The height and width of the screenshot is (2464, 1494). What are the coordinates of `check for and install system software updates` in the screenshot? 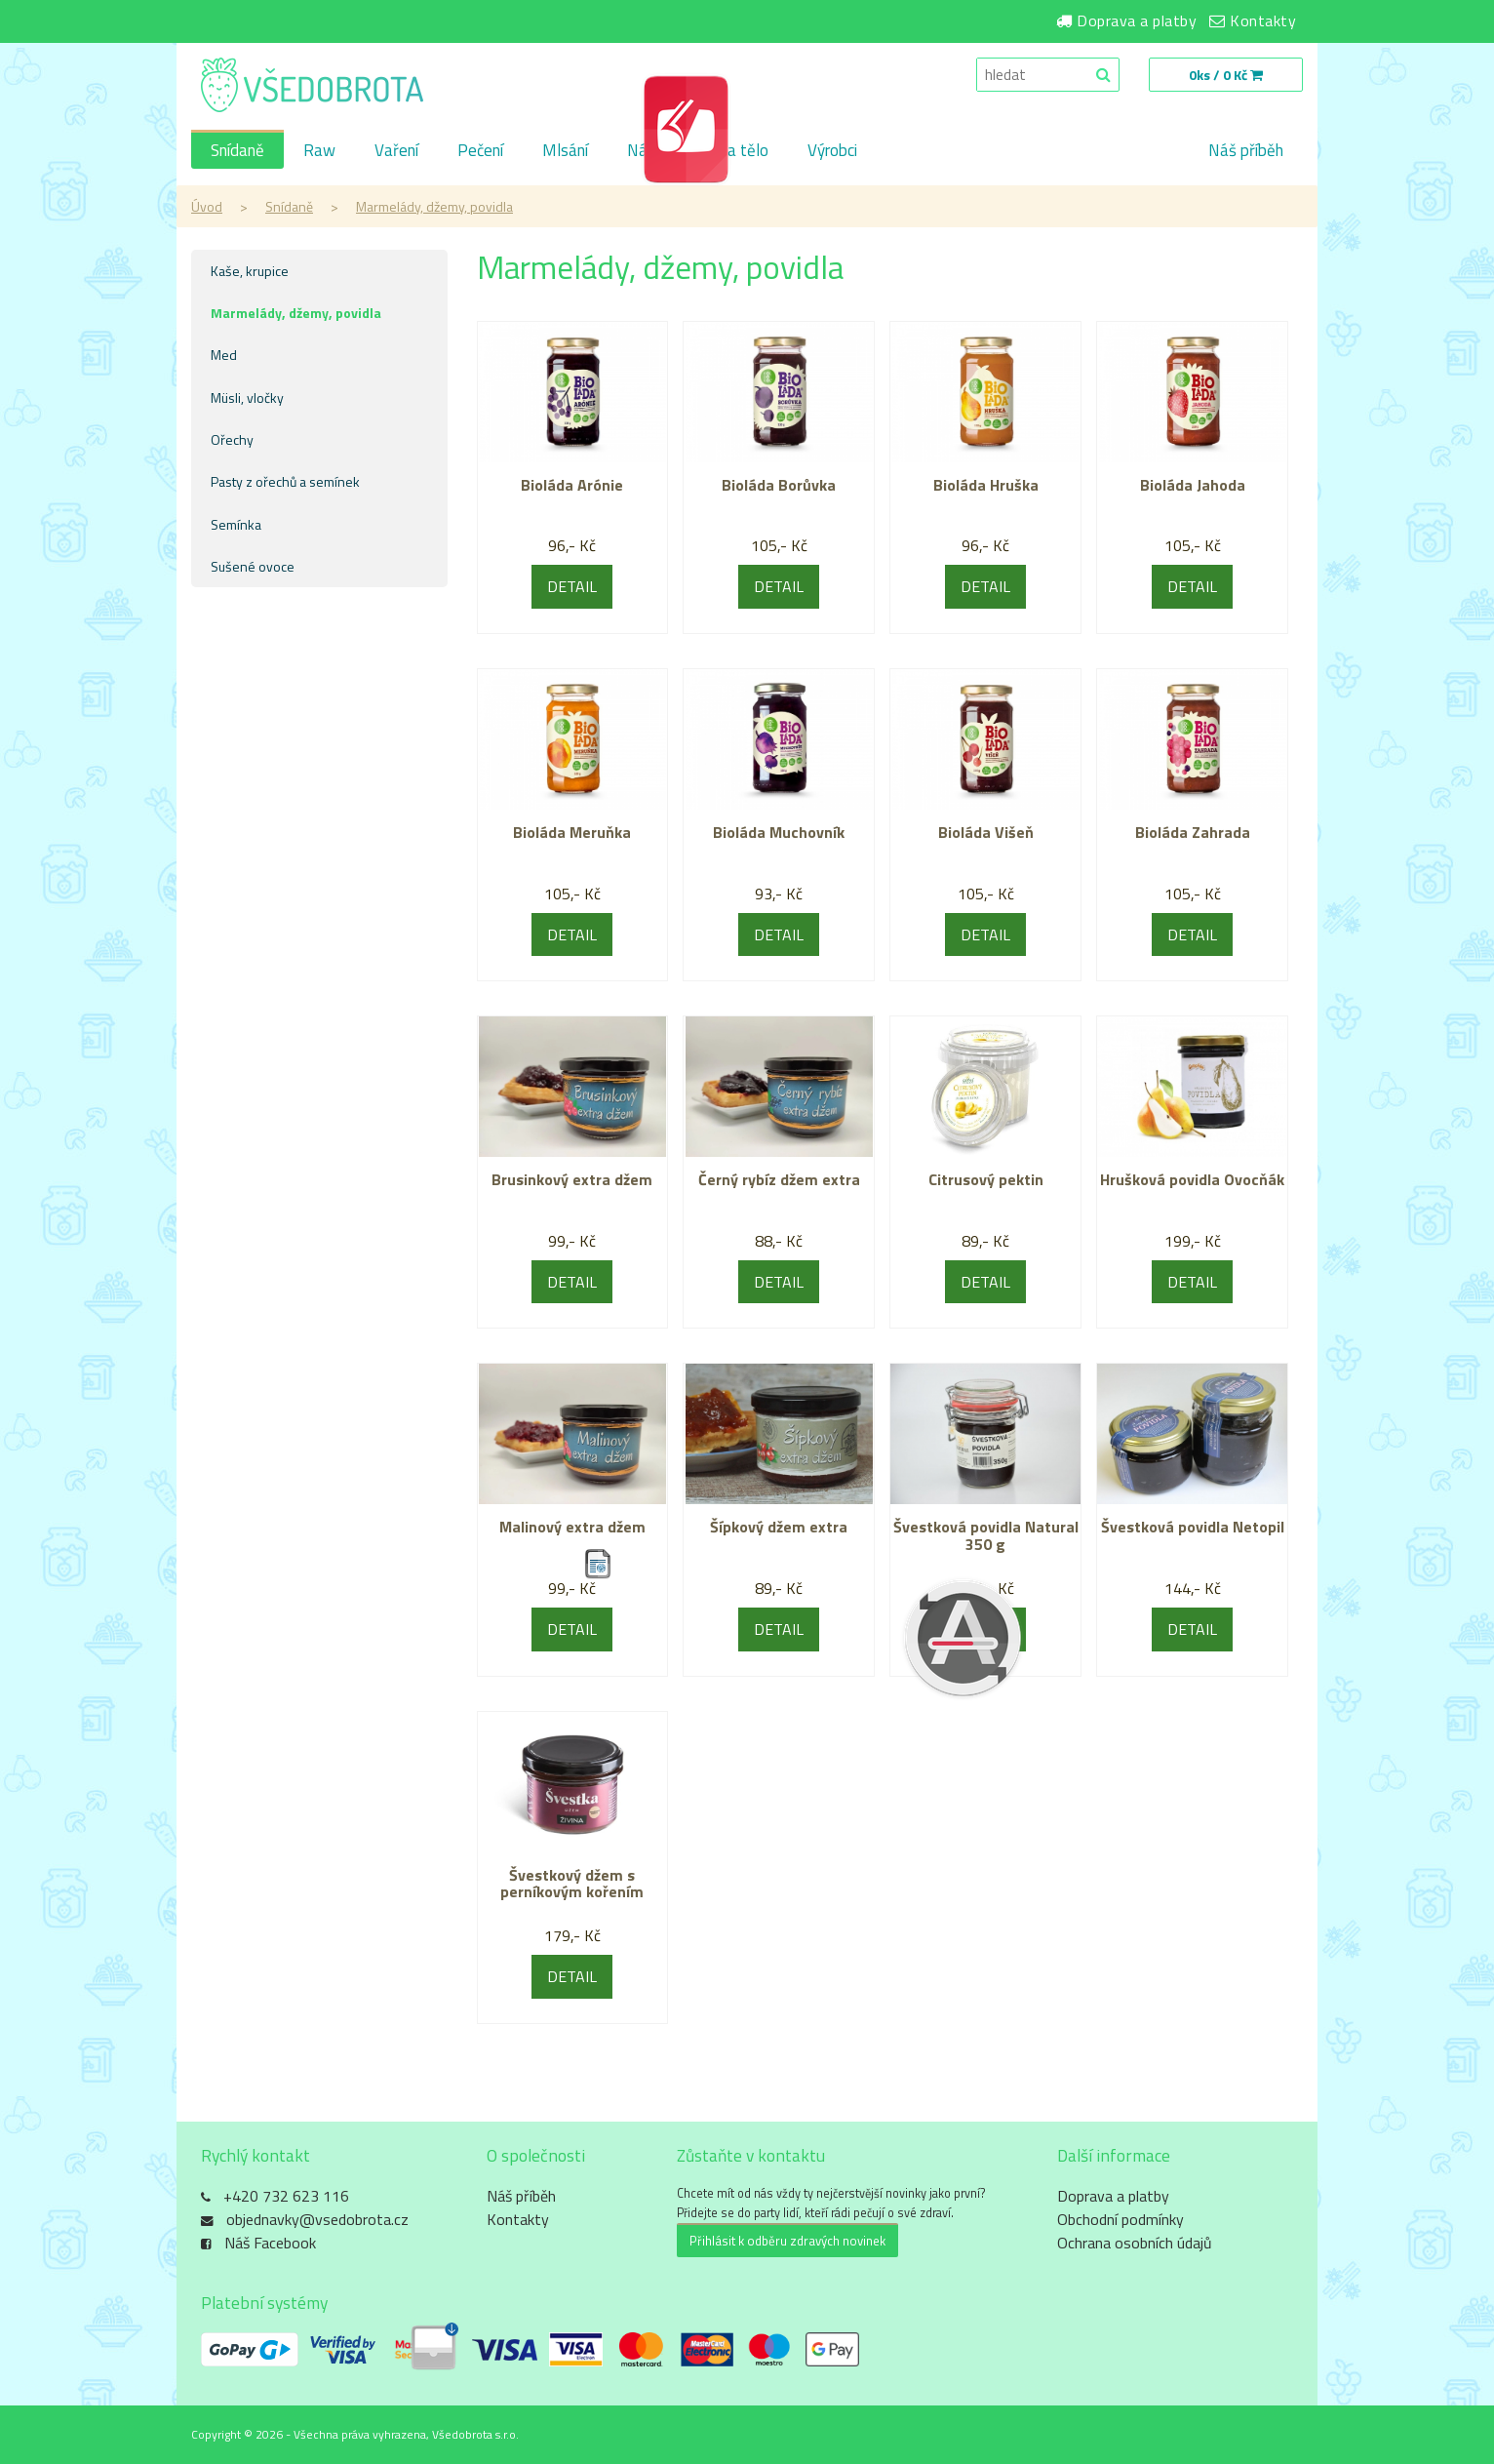 It's located at (963, 1638).